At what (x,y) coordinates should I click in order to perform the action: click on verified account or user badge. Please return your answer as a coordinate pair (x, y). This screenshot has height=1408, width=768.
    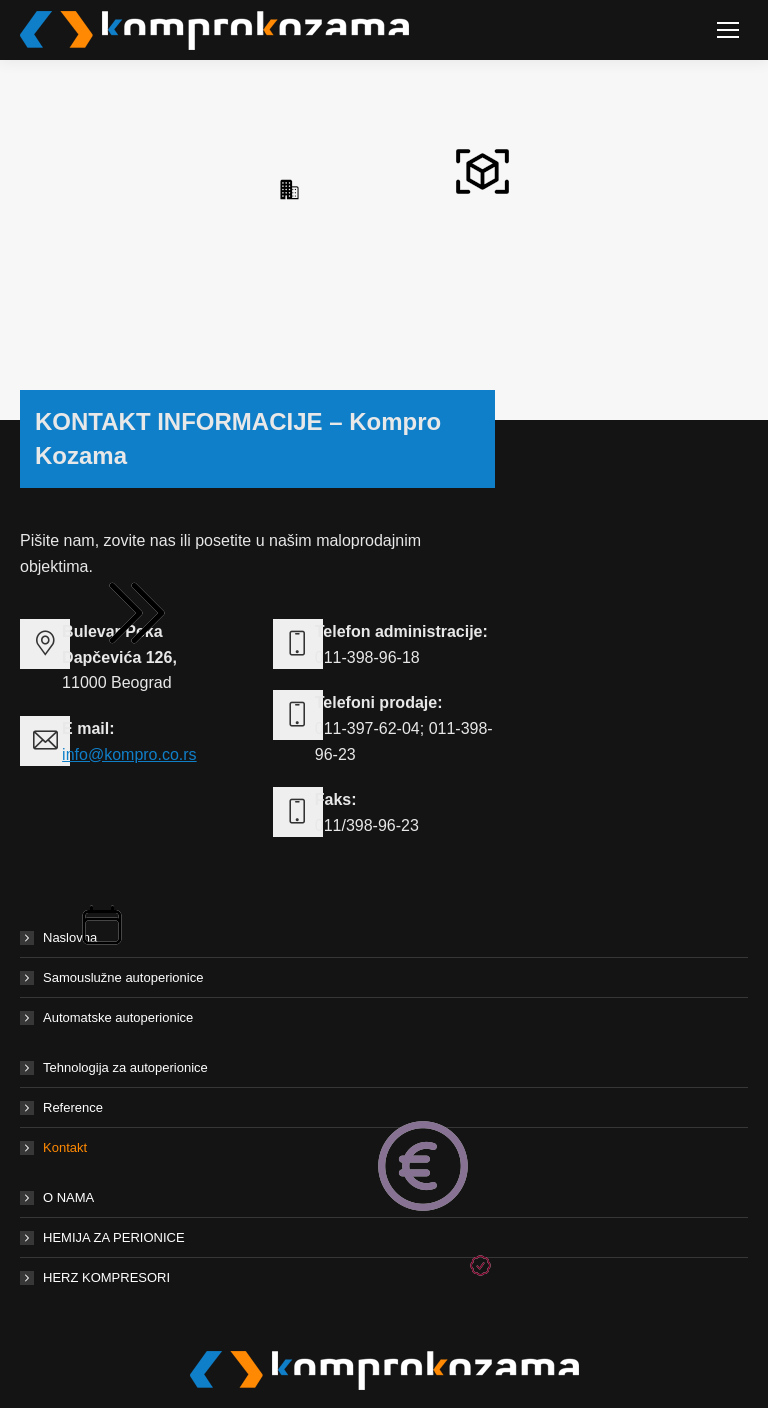
    Looking at the image, I should click on (480, 1265).